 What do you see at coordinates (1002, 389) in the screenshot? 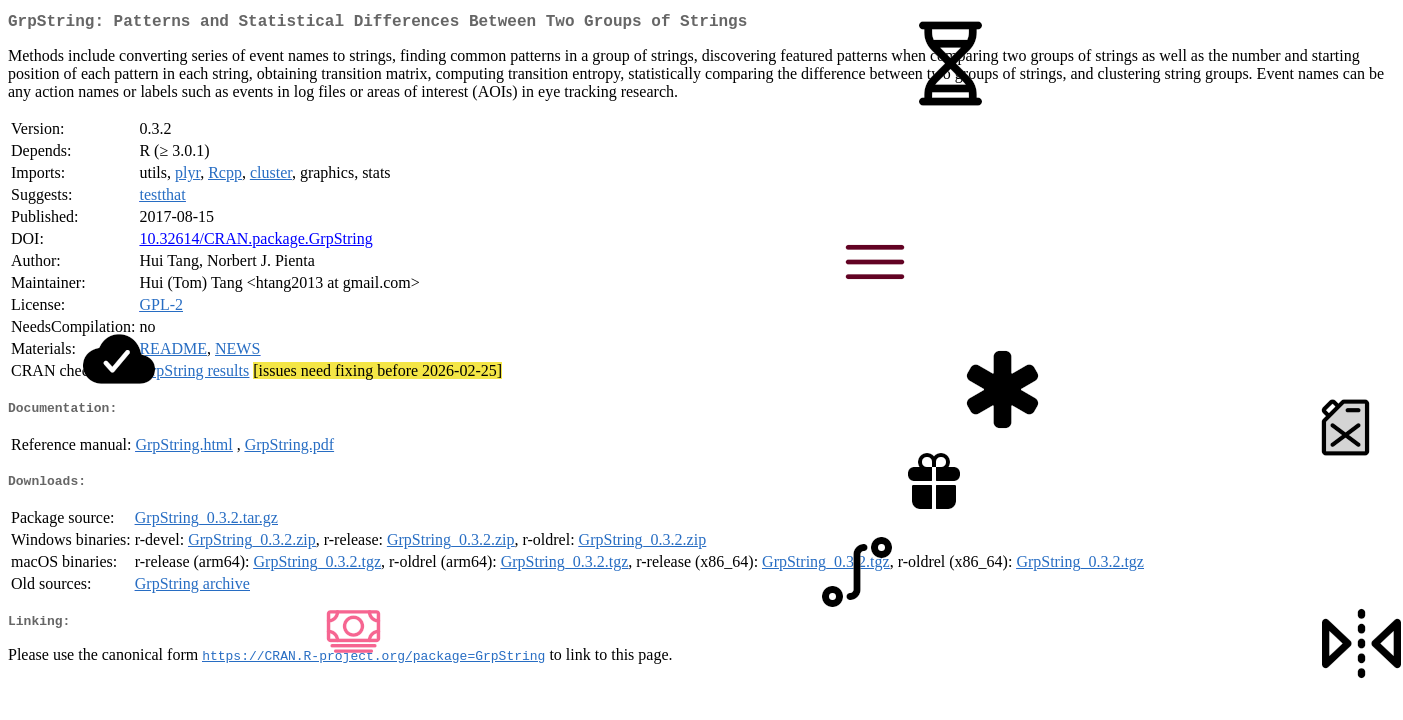
I see `access medical or health-related features` at bounding box center [1002, 389].